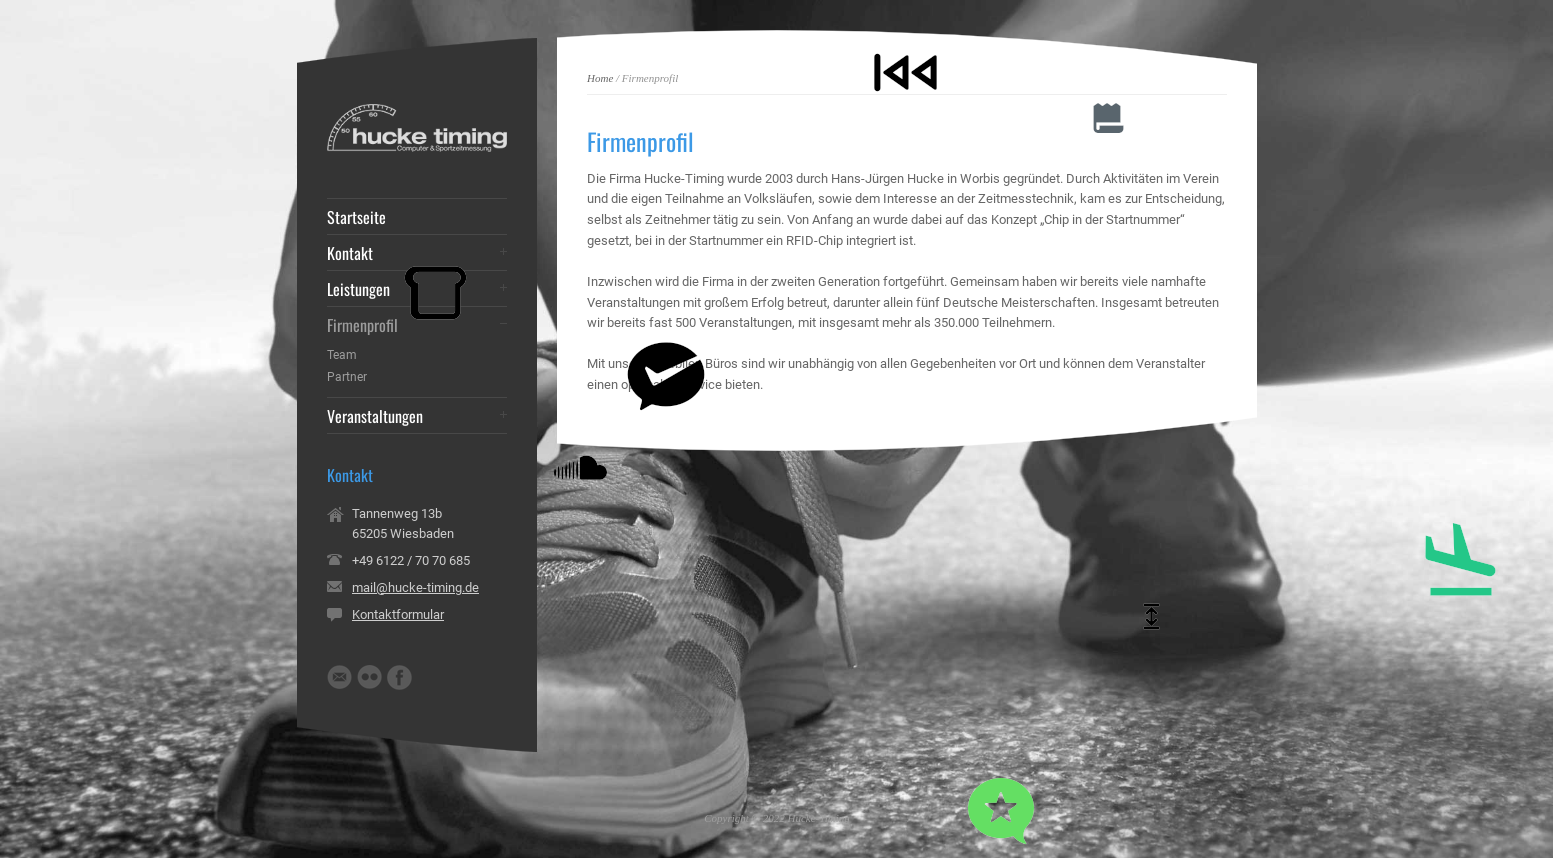 This screenshot has width=1553, height=858. I want to click on expand element height vertically, so click(1151, 616).